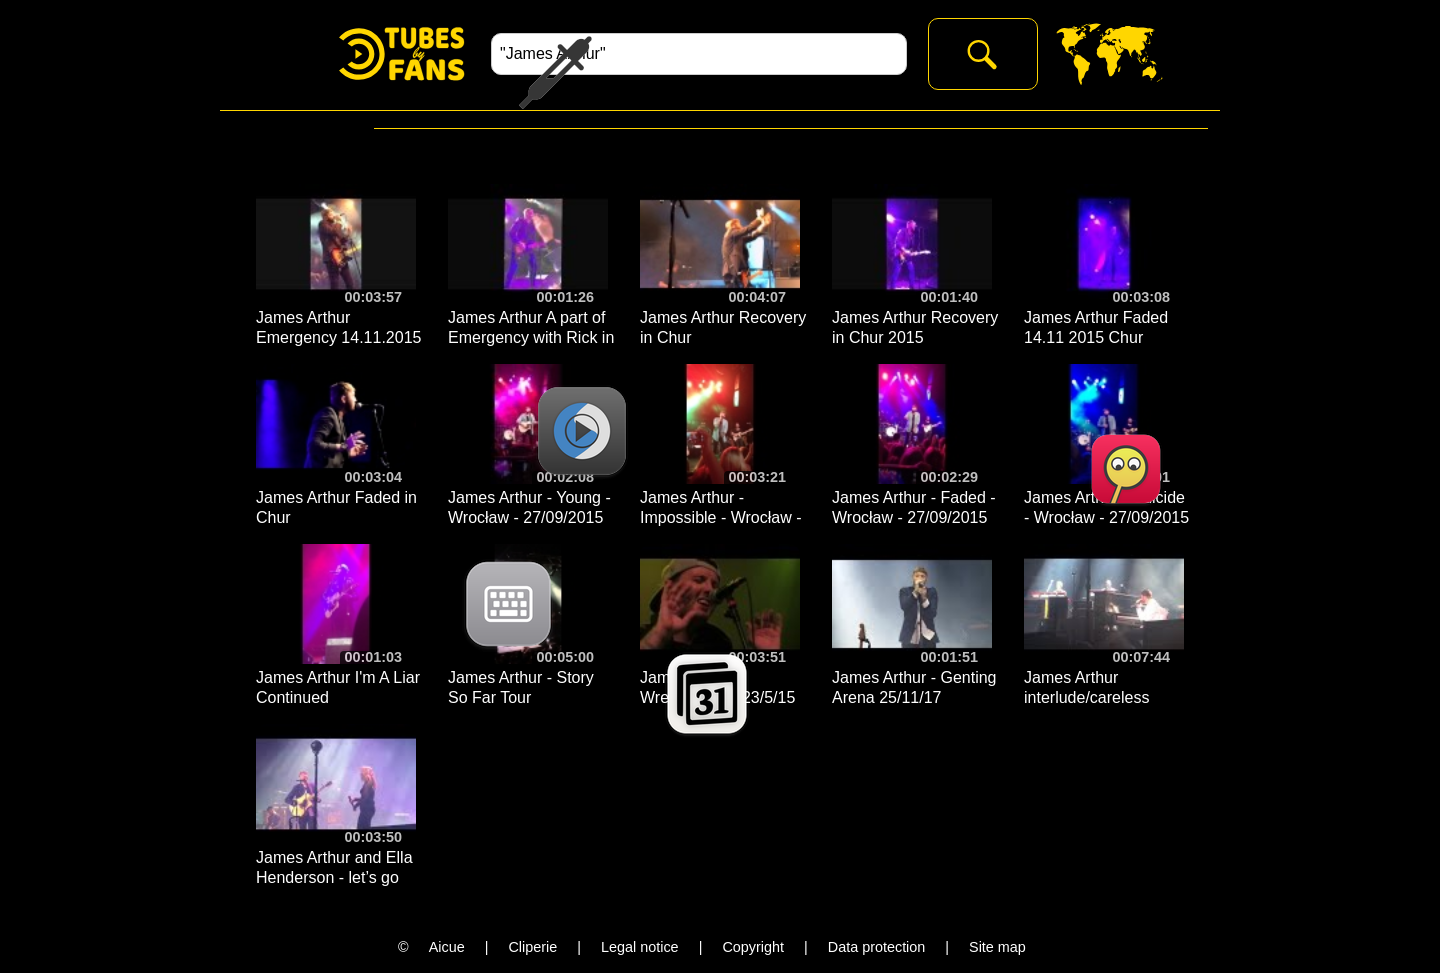 The image size is (1440, 973). Describe the element at coordinates (582, 431) in the screenshot. I see `open openshot video editor` at that location.